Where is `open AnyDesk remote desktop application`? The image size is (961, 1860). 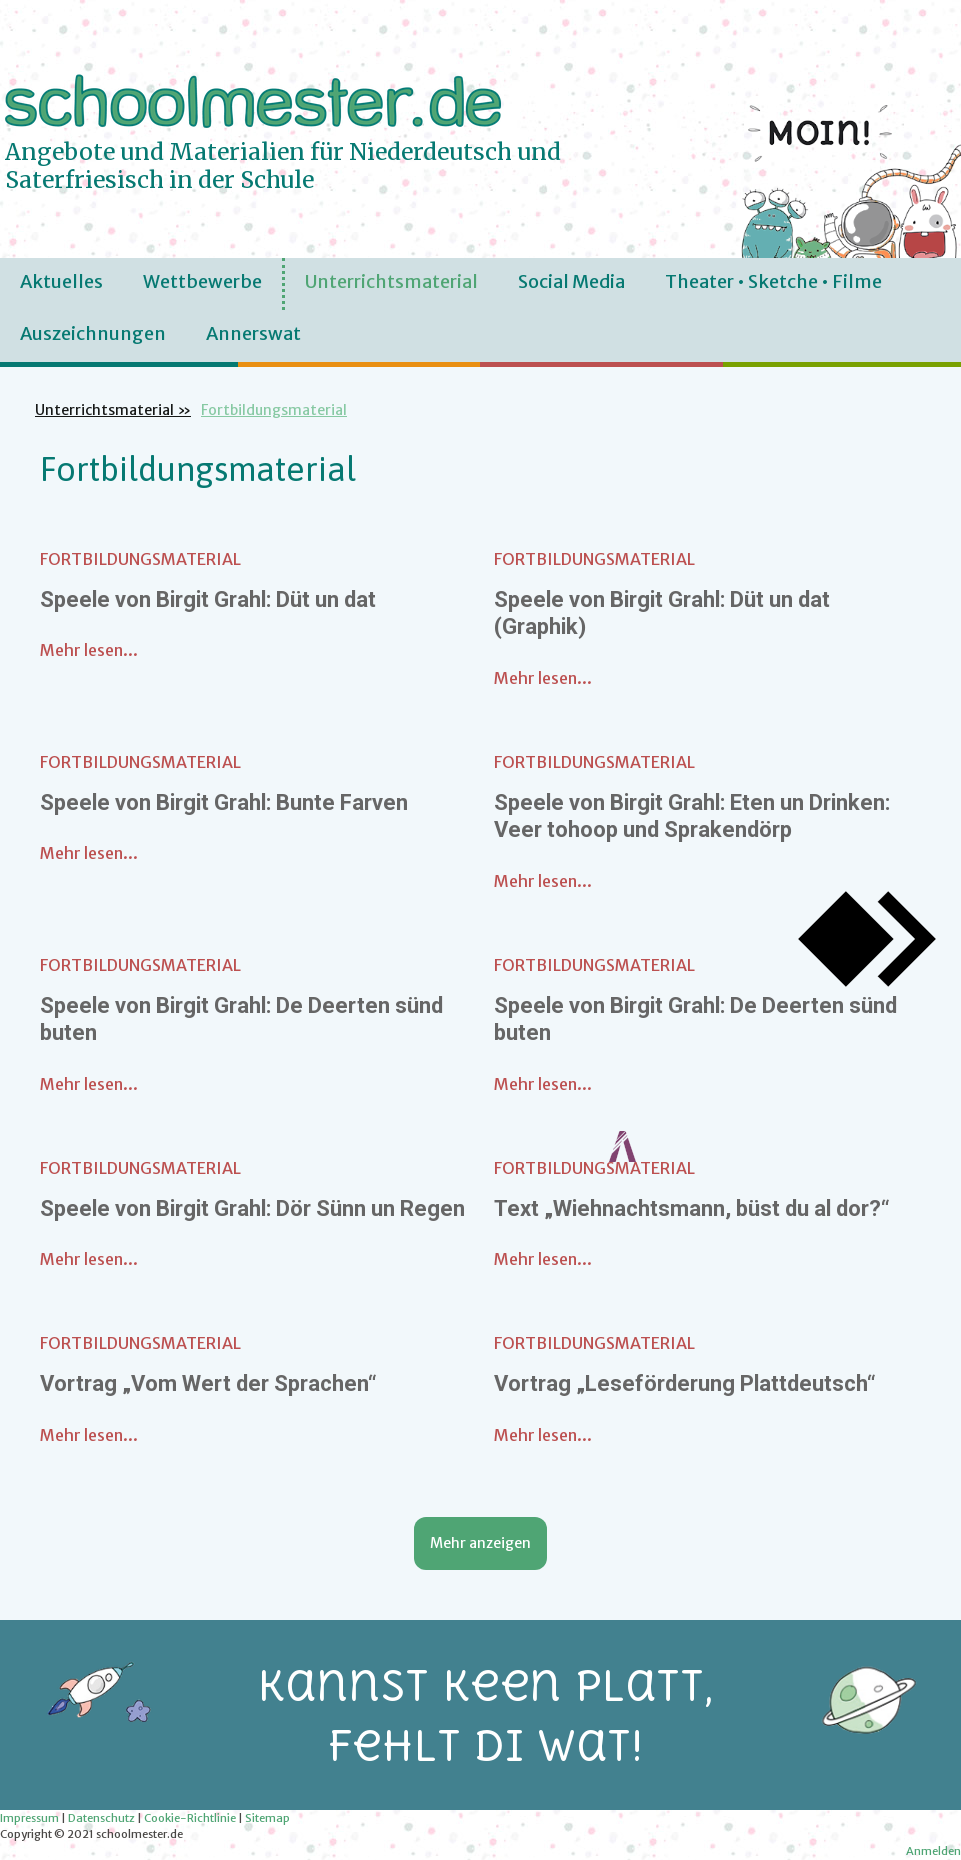
open AnyDesk remote desktop application is located at coordinates (867, 939).